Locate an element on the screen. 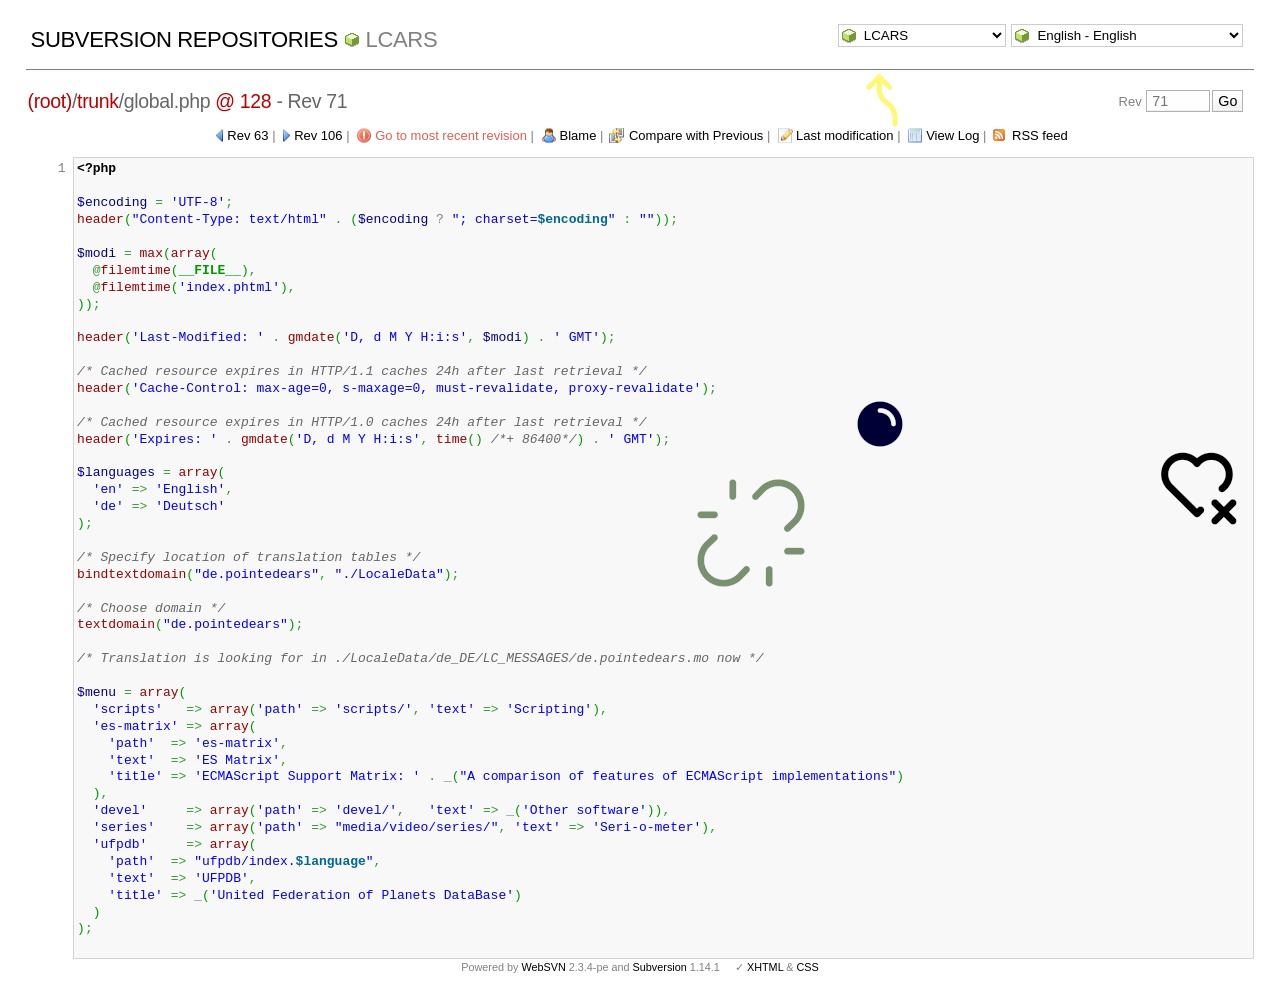 Image resolution: width=1280 pixels, height=999 pixels. apply inner shadow effect to top-right corner is located at coordinates (880, 424).